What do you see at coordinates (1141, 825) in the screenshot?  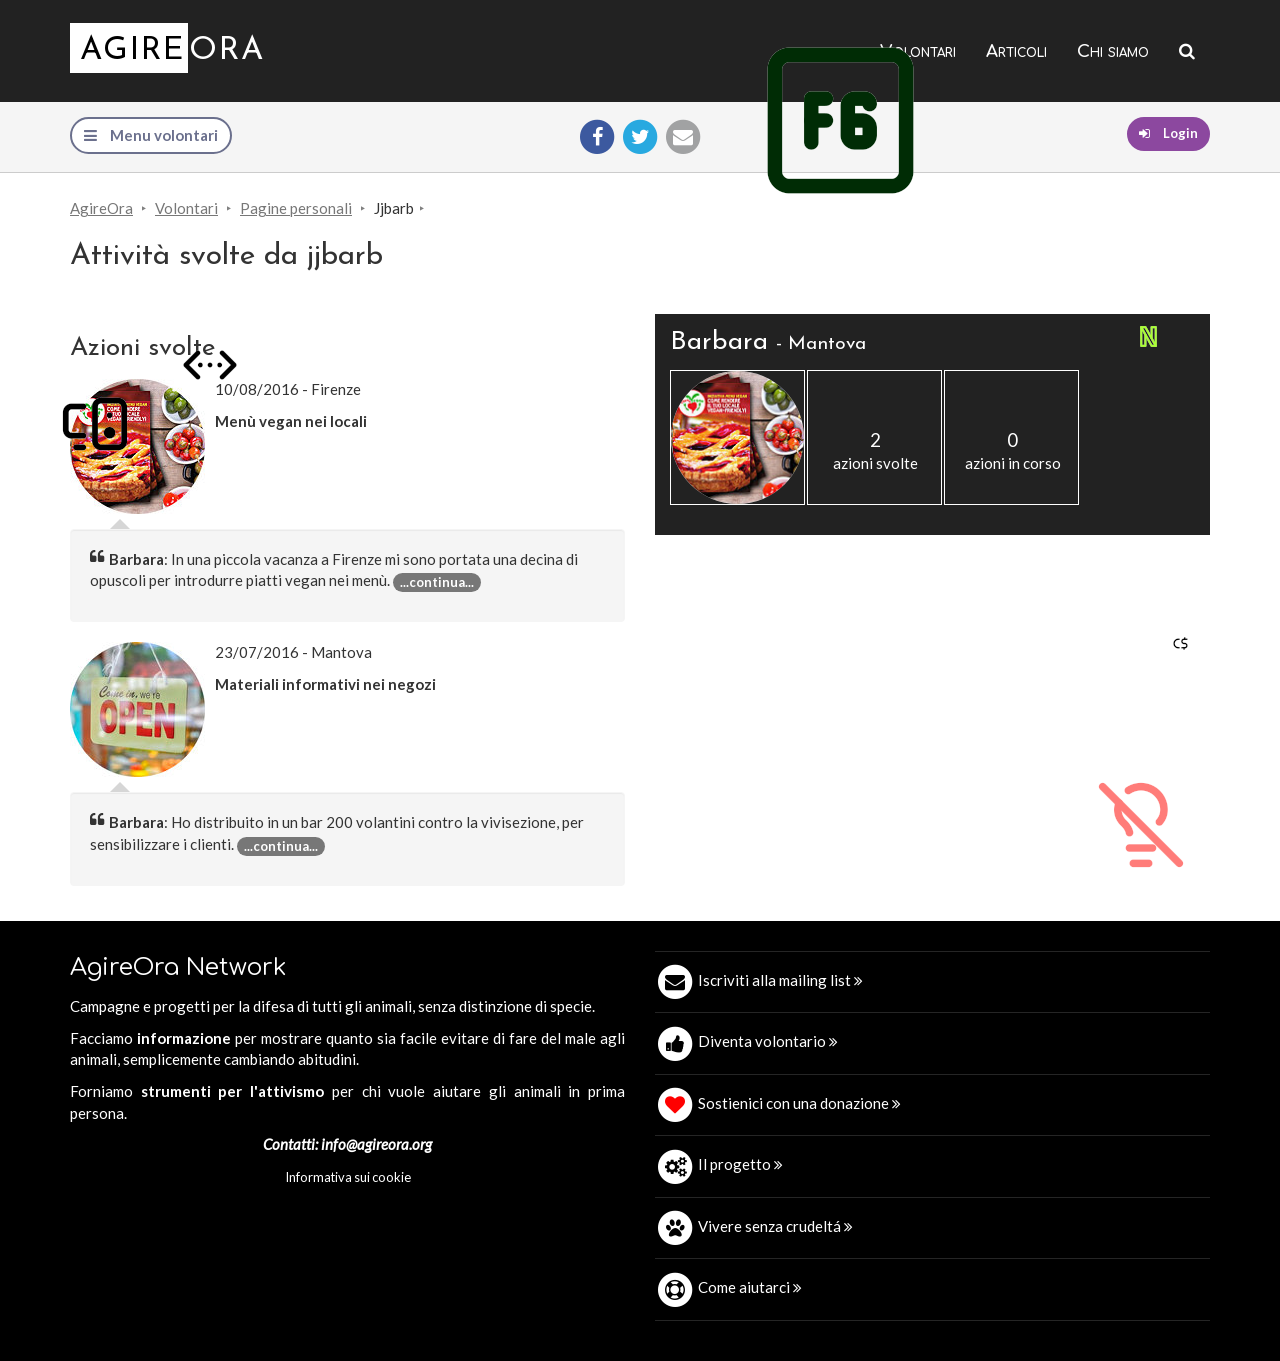 I see `turn off lights or disable lighting` at bounding box center [1141, 825].